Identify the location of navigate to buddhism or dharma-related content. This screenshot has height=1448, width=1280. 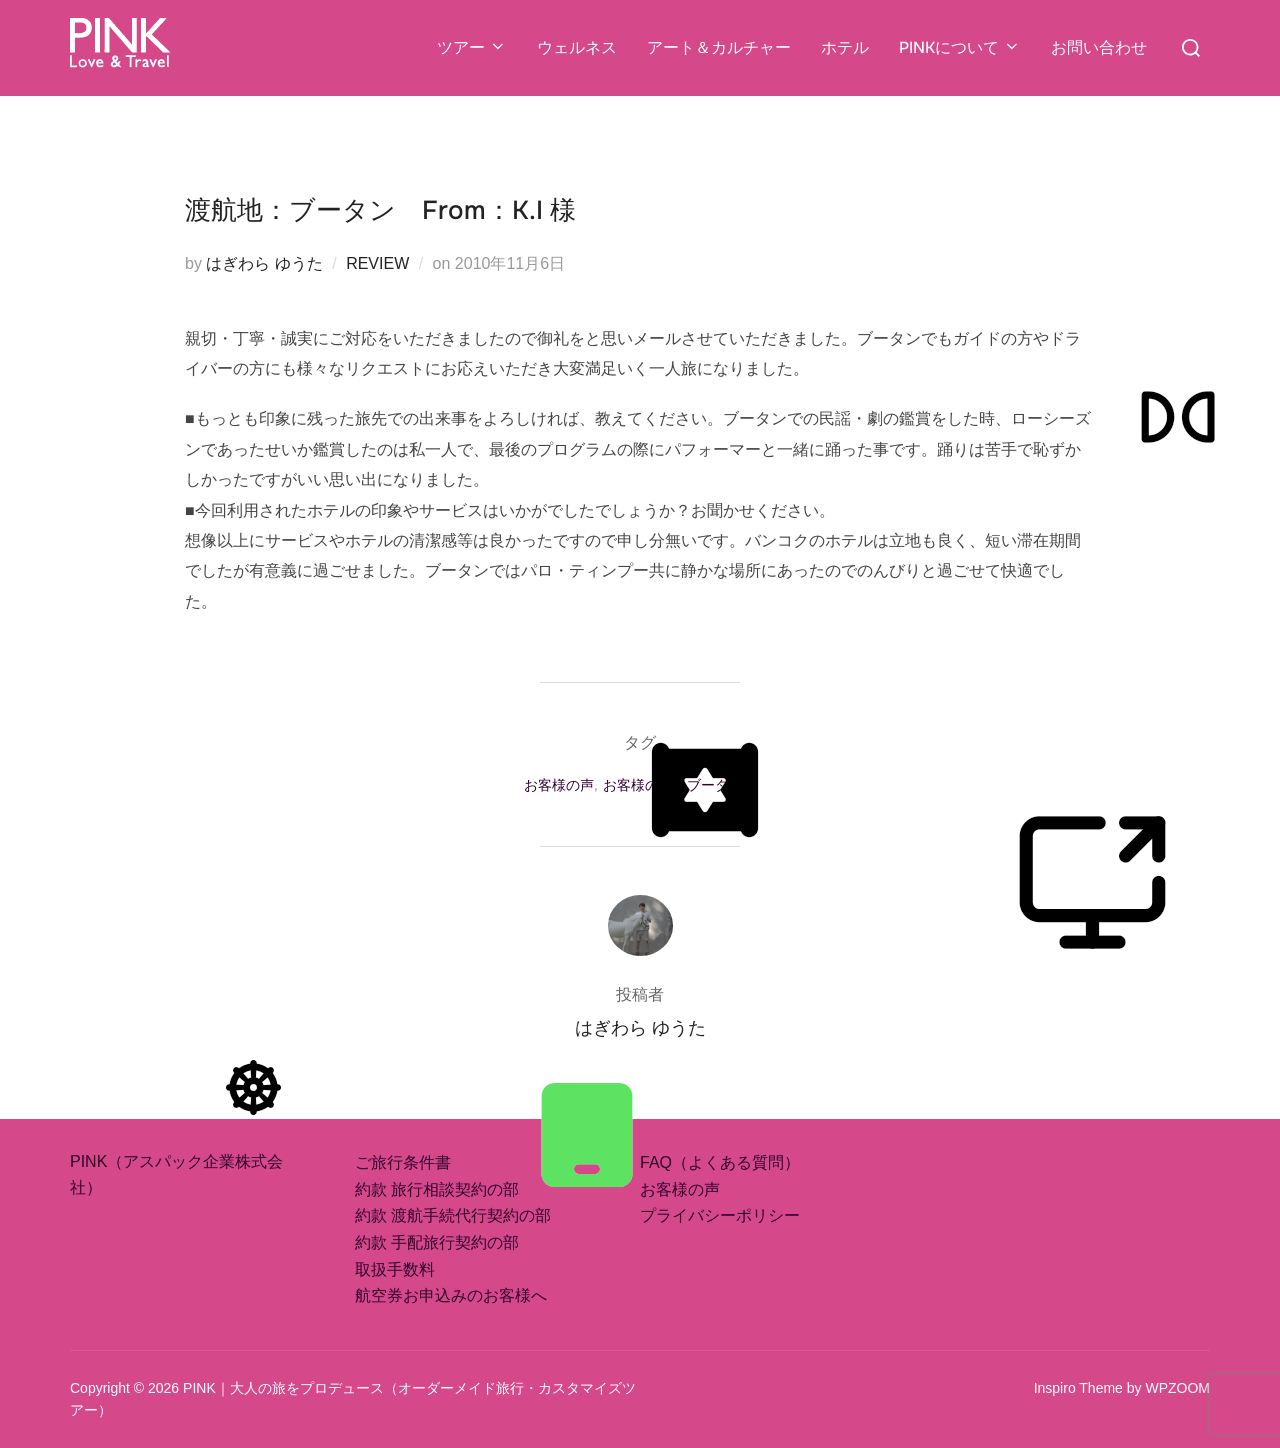
(253, 1087).